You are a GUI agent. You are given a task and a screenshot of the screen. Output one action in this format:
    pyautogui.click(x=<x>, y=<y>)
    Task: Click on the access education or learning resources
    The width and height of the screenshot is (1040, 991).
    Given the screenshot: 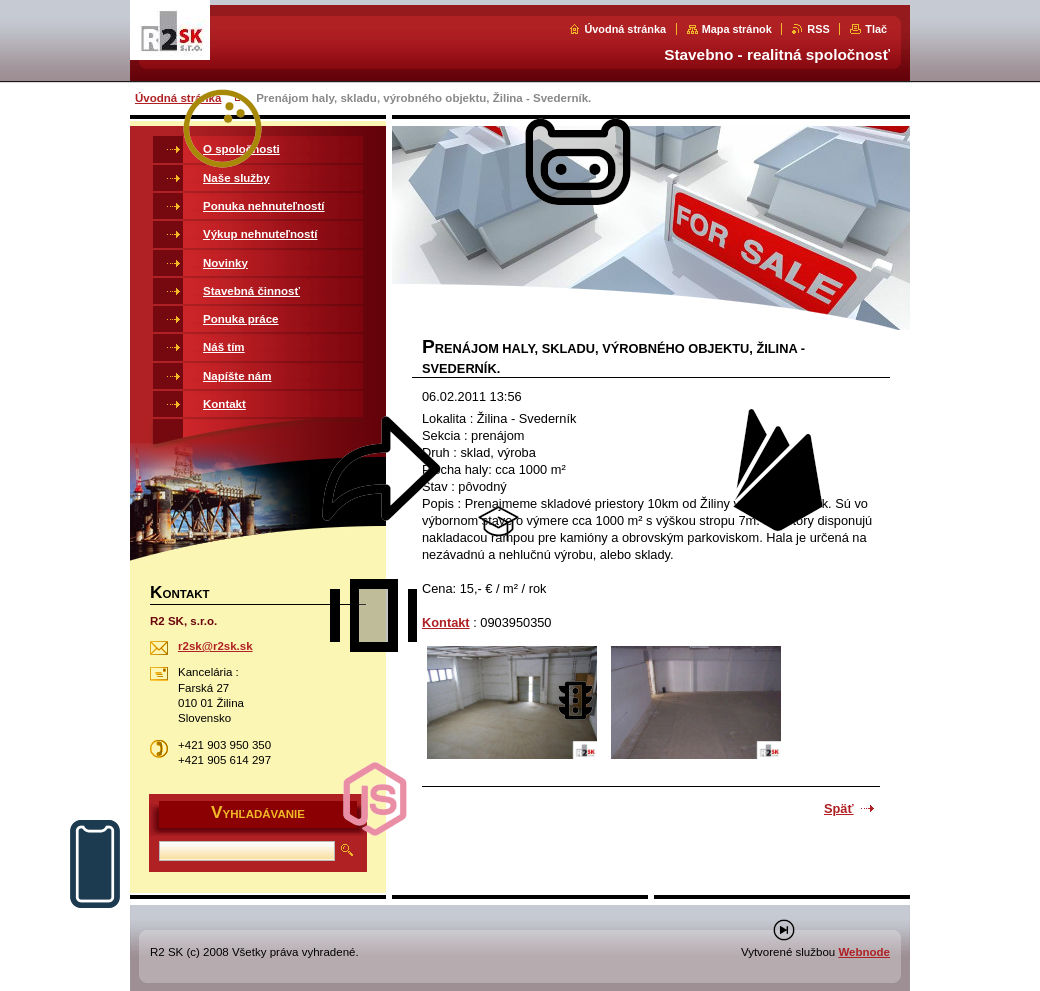 What is the action you would take?
    pyautogui.click(x=498, y=522)
    